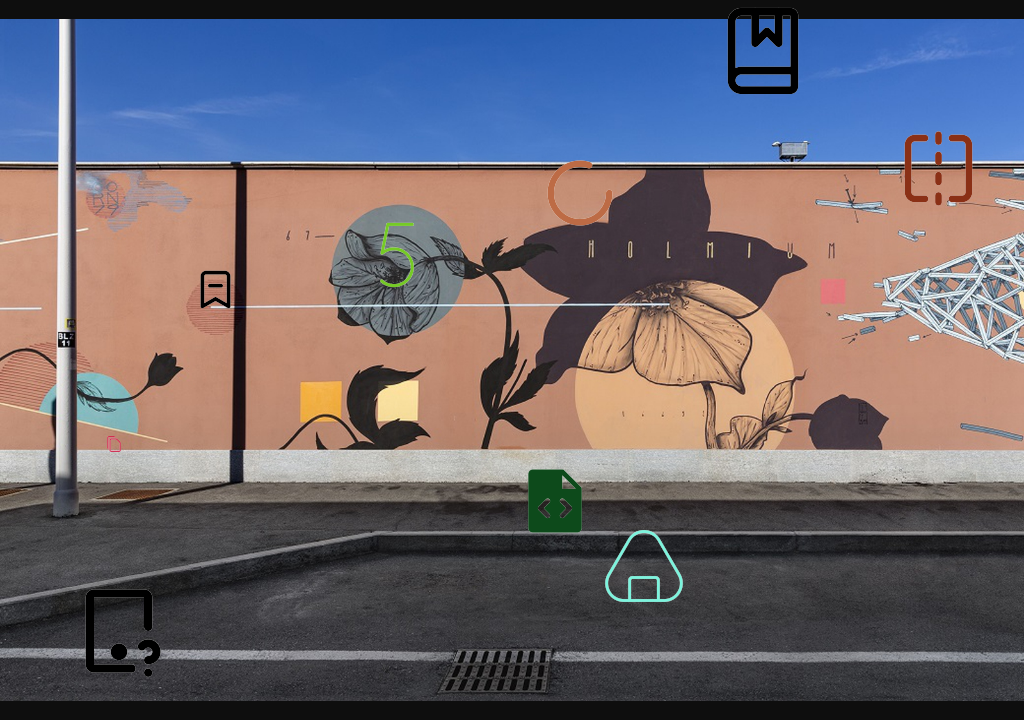 This screenshot has width=1024, height=720. What do you see at coordinates (397, 255) in the screenshot?
I see `indicates the number five in a list or sequence` at bounding box center [397, 255].